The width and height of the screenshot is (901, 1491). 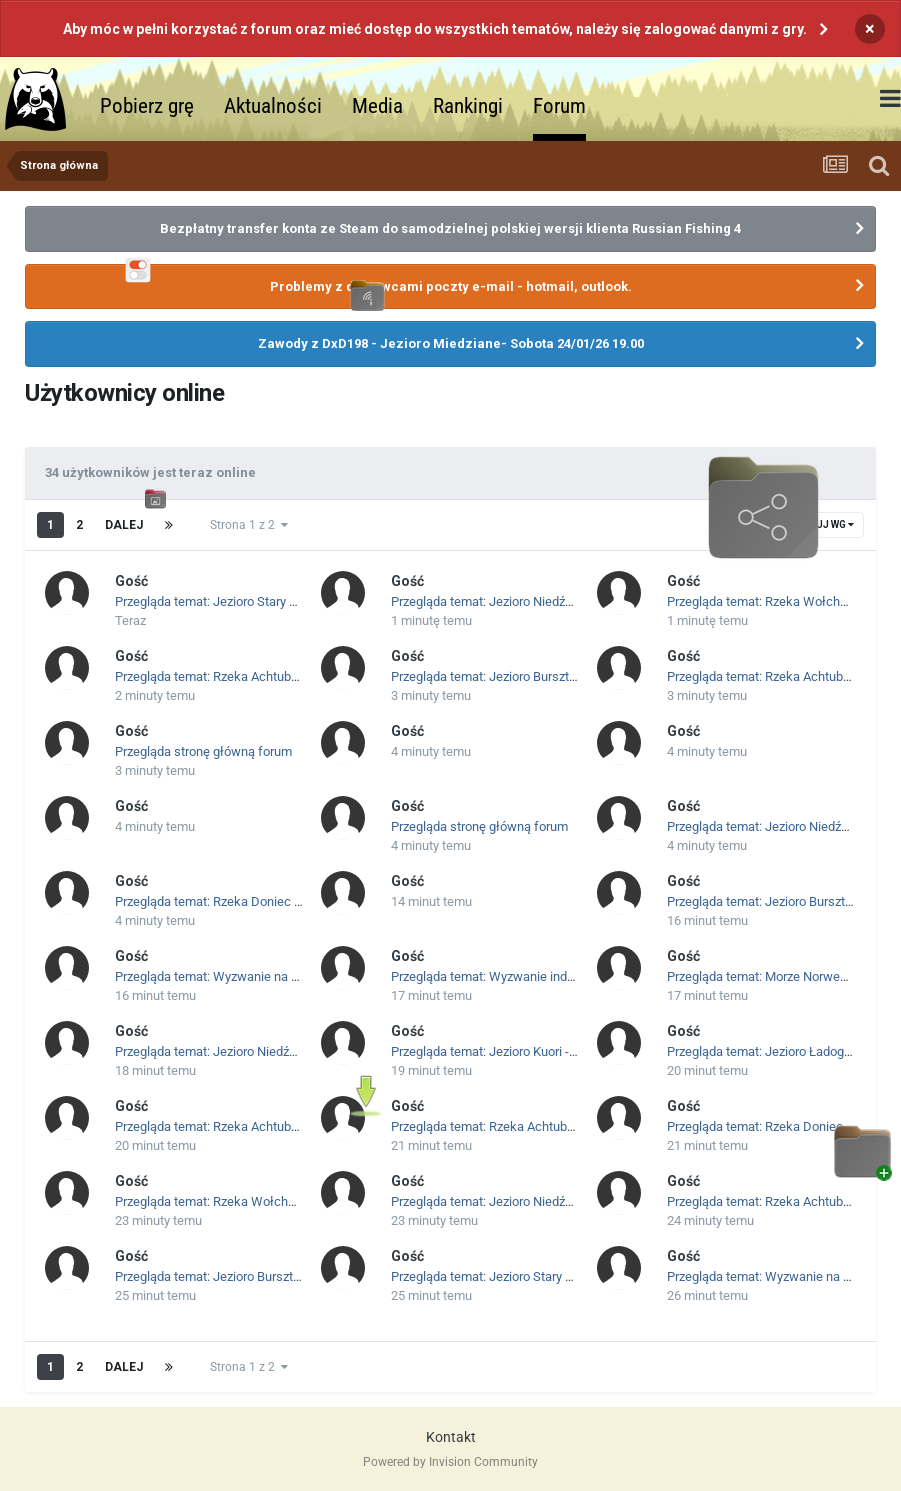 What do you see at coordinates (138, 270) in the screenshot?
I see `open system tweaks or settings app` at bounding box center [138, 270].